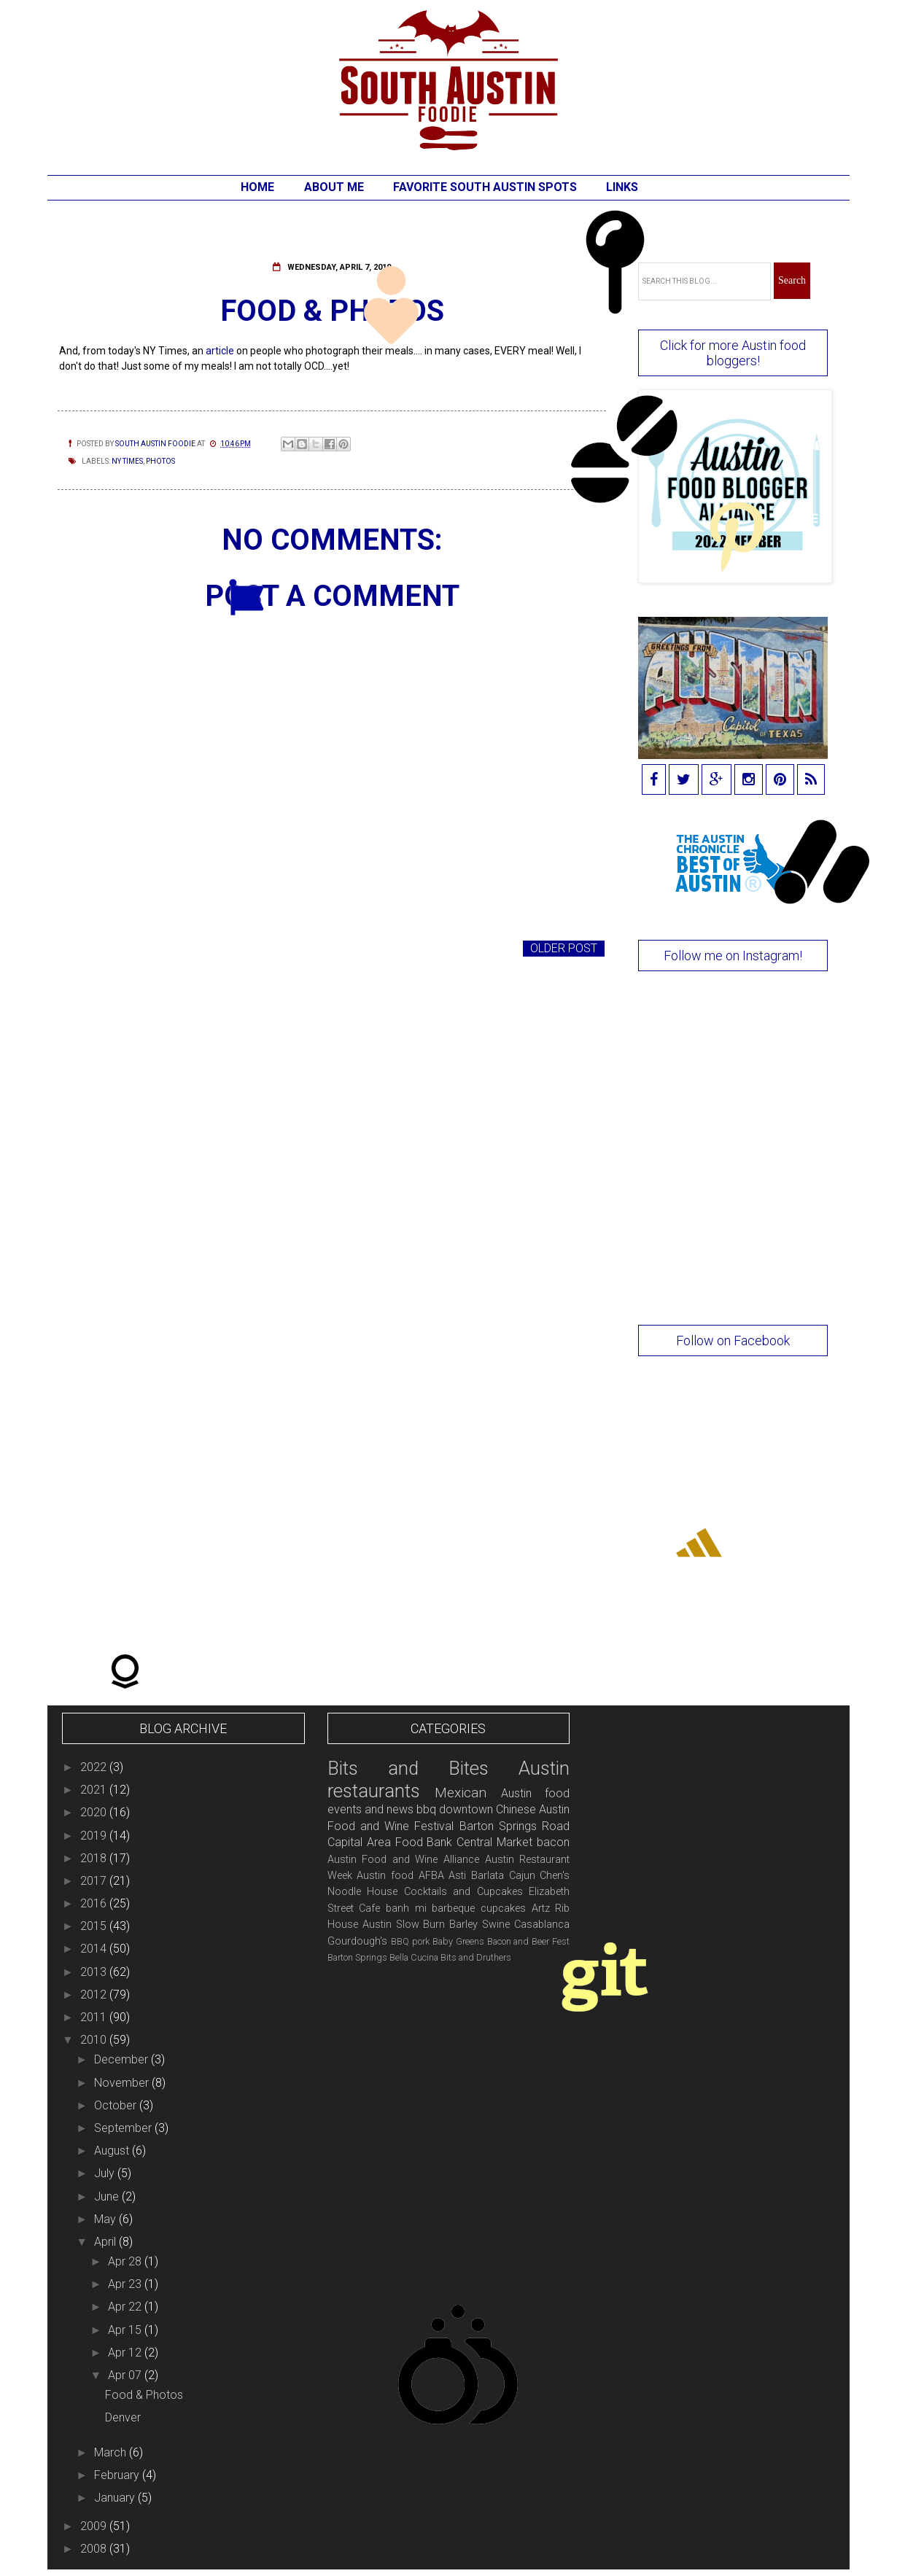 Image resolution: width=897 pixels, height=2576 pixels. What do you see at coordinates (246, 597) in the screenshot?
I see `font awesome brand logo` at bounding box center [246, 597].